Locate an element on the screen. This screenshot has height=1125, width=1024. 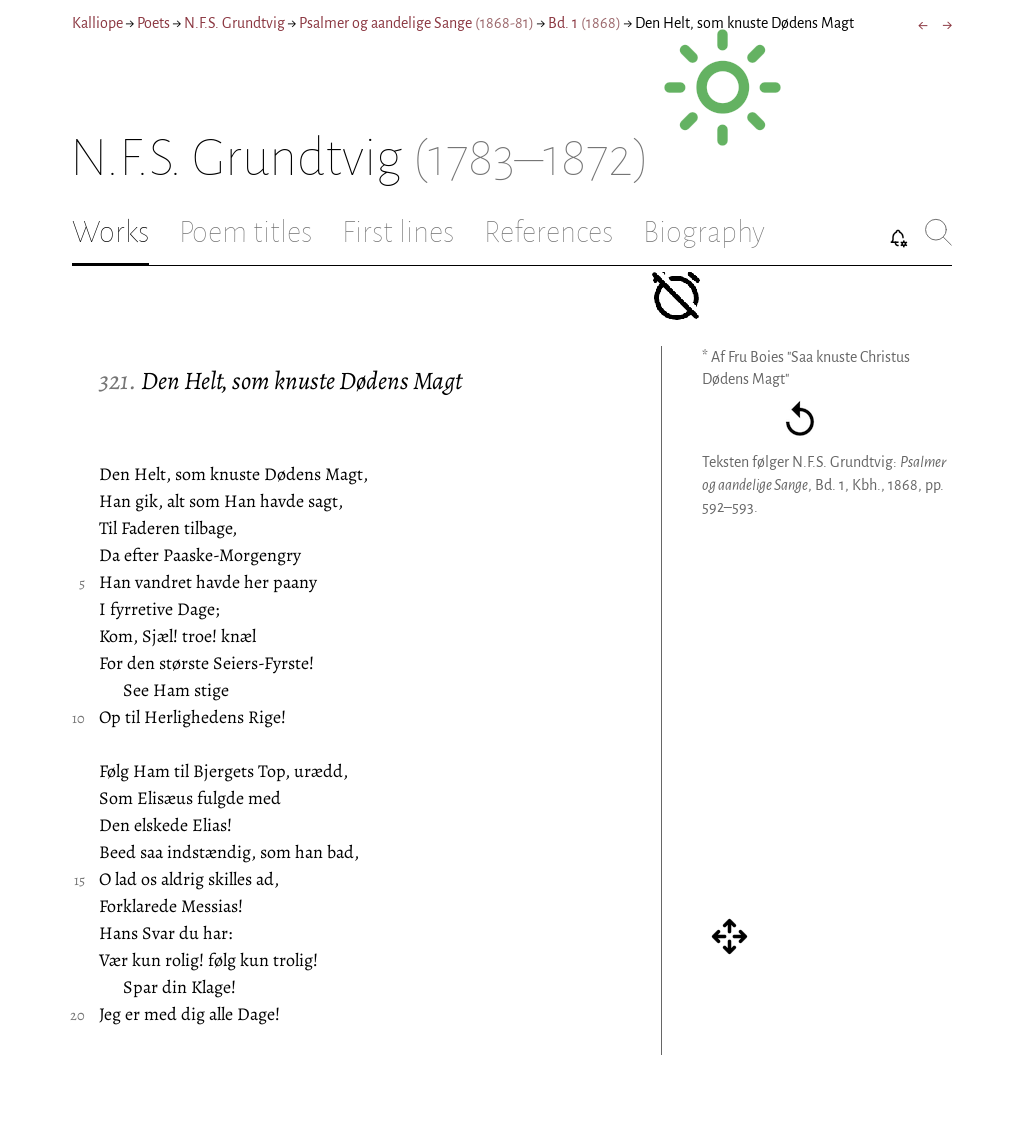
replay or restart current media is located at coordinates (800, 420).